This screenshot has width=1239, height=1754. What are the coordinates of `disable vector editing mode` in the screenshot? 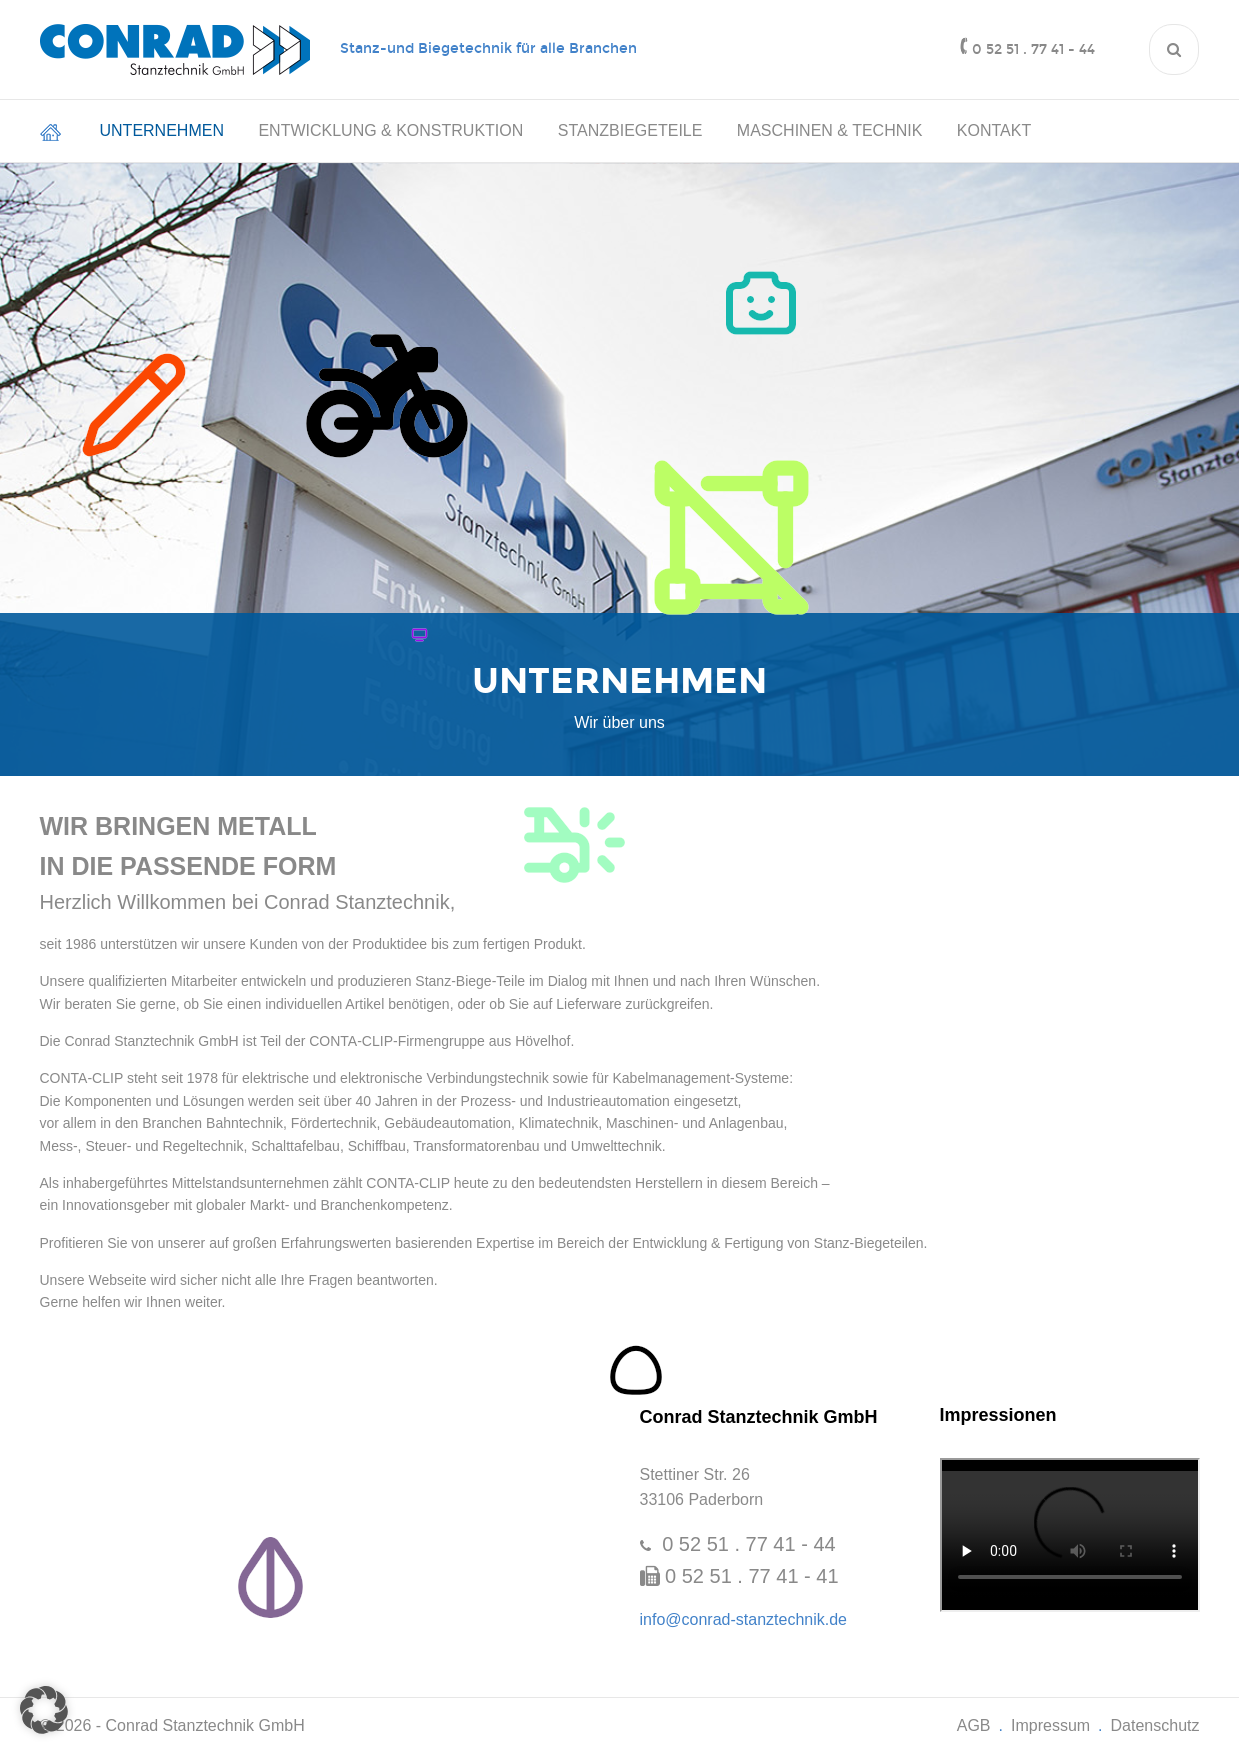 It's located at (731, 537).